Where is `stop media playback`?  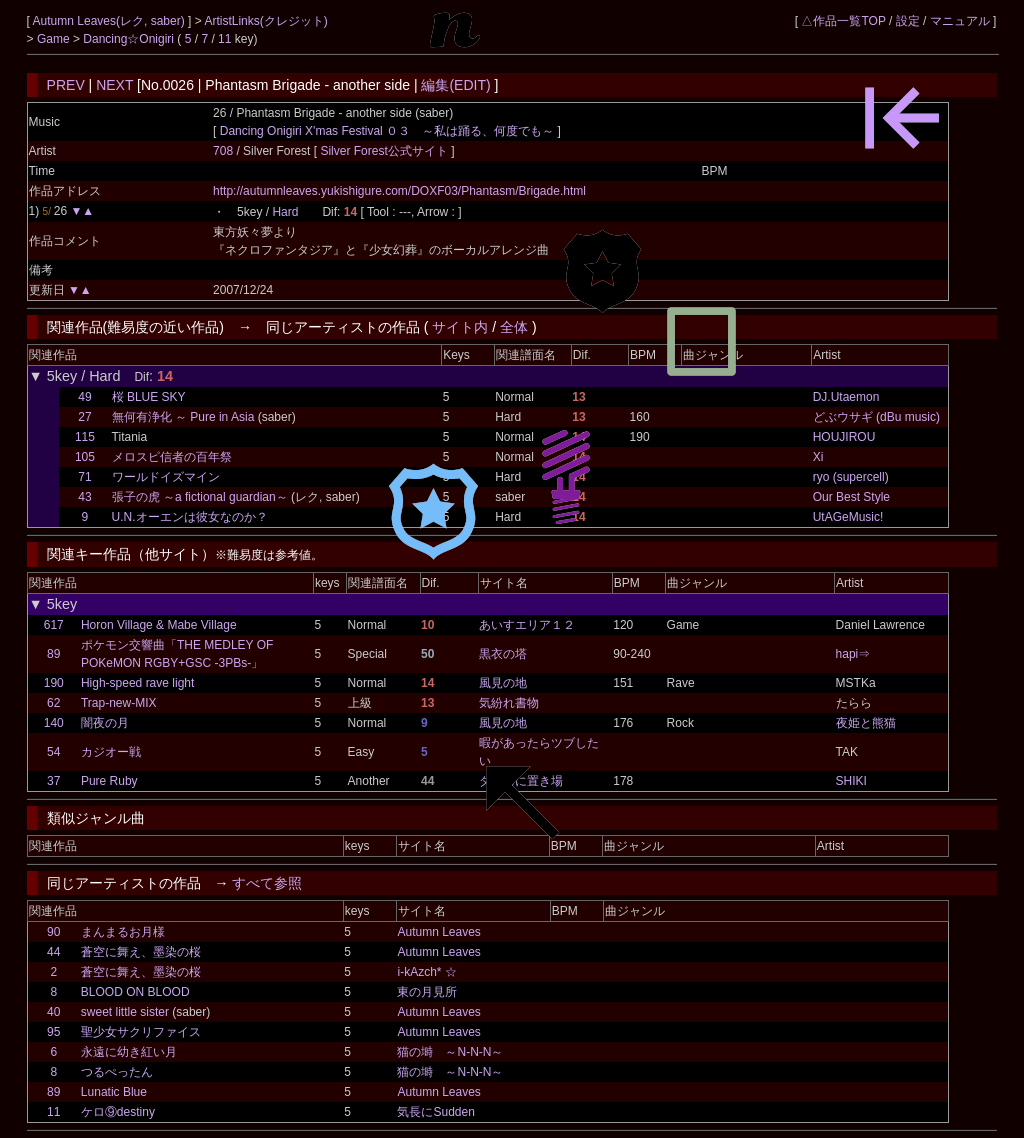 stop media playback is located at coordinates (701, 341).